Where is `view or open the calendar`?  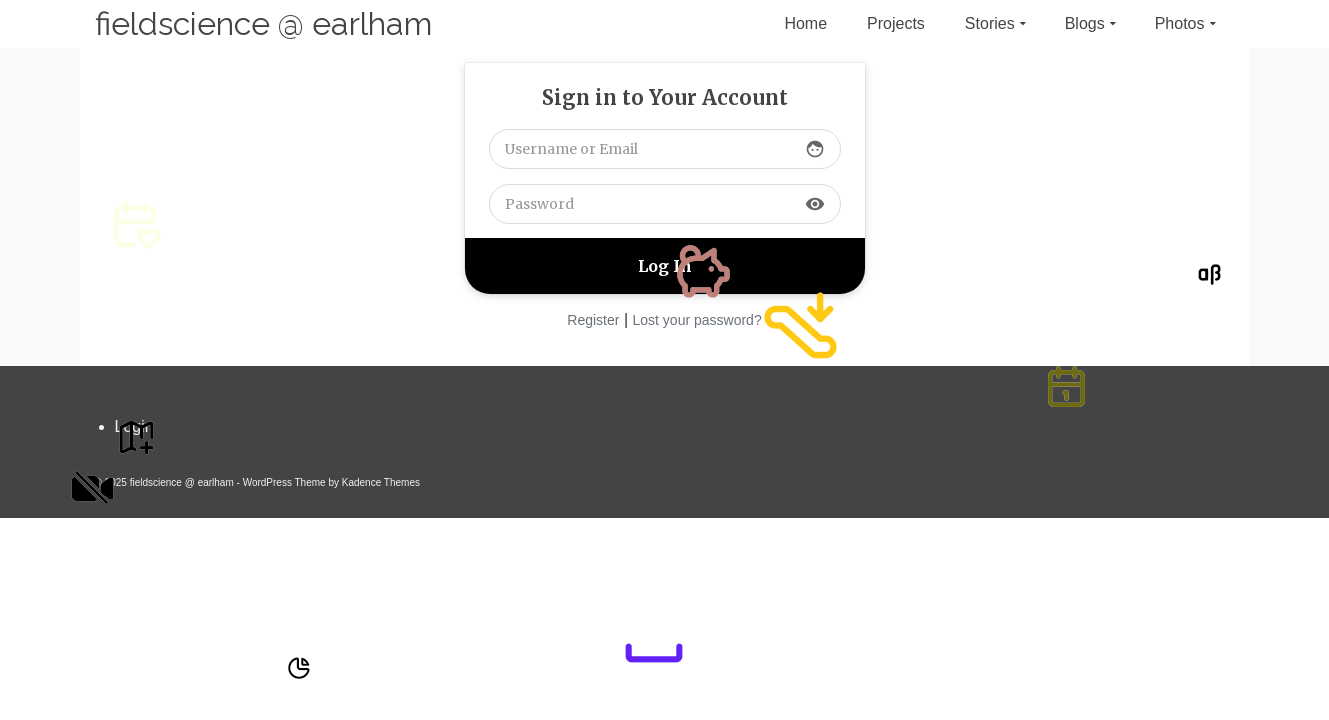
view or open the calendar is located at coordinates (1066, 386).